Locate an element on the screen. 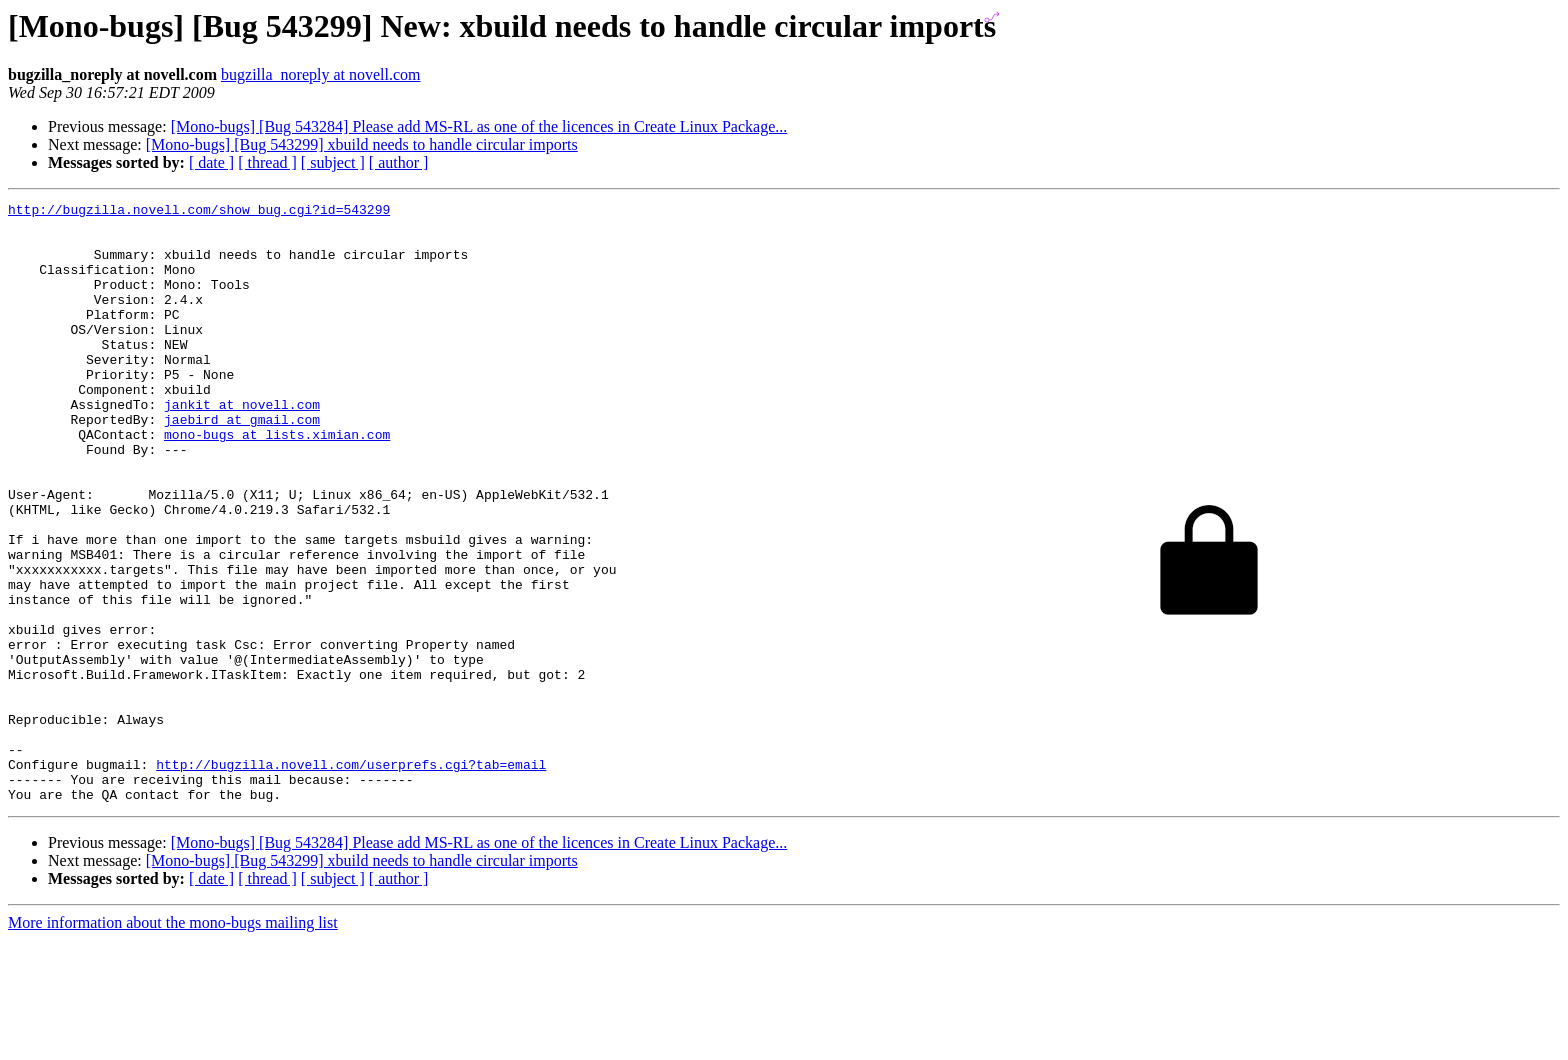 The width and height of the screenshot is (1568, 1060). locked or secured content is located at coordinates (1209, 566).